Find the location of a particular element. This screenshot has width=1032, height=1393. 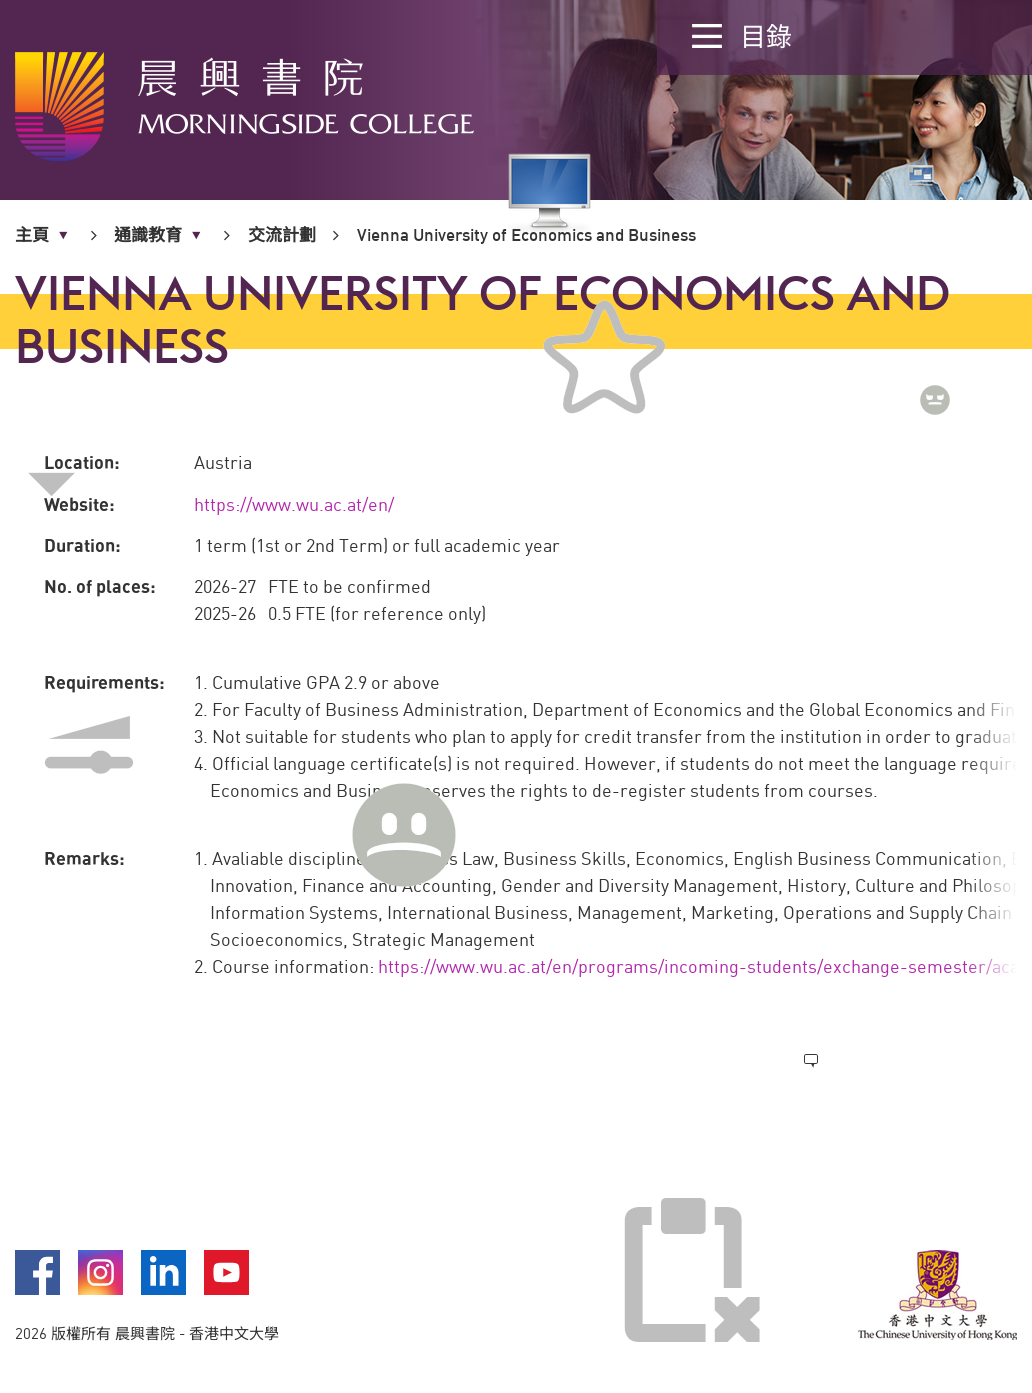

react with anger to a message or post is located at coordinates (935, 400).